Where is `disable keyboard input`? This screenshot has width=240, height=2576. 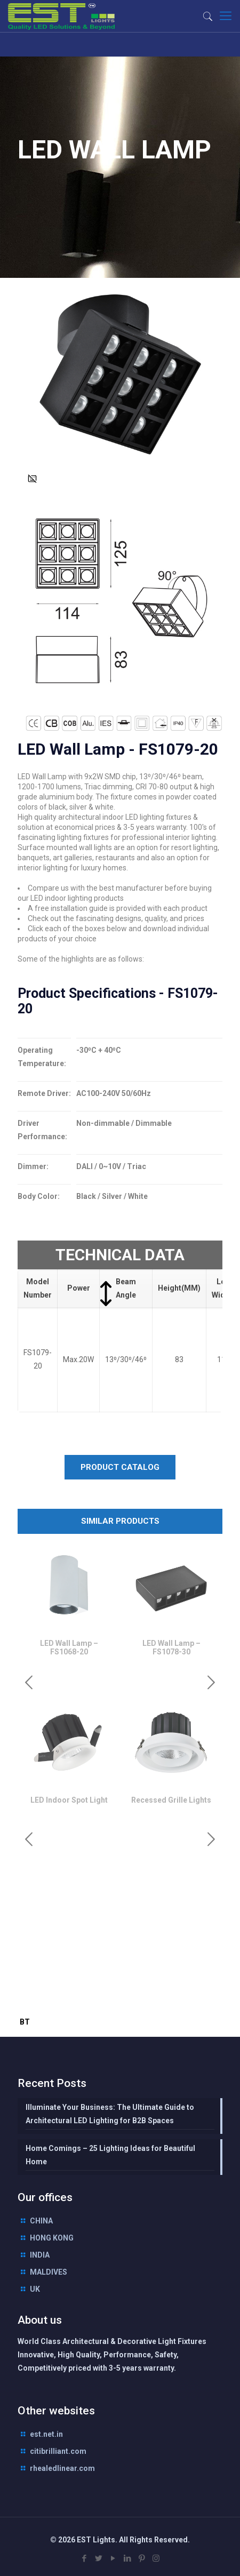
disable keyboard input is located at coordinates (32, 478).